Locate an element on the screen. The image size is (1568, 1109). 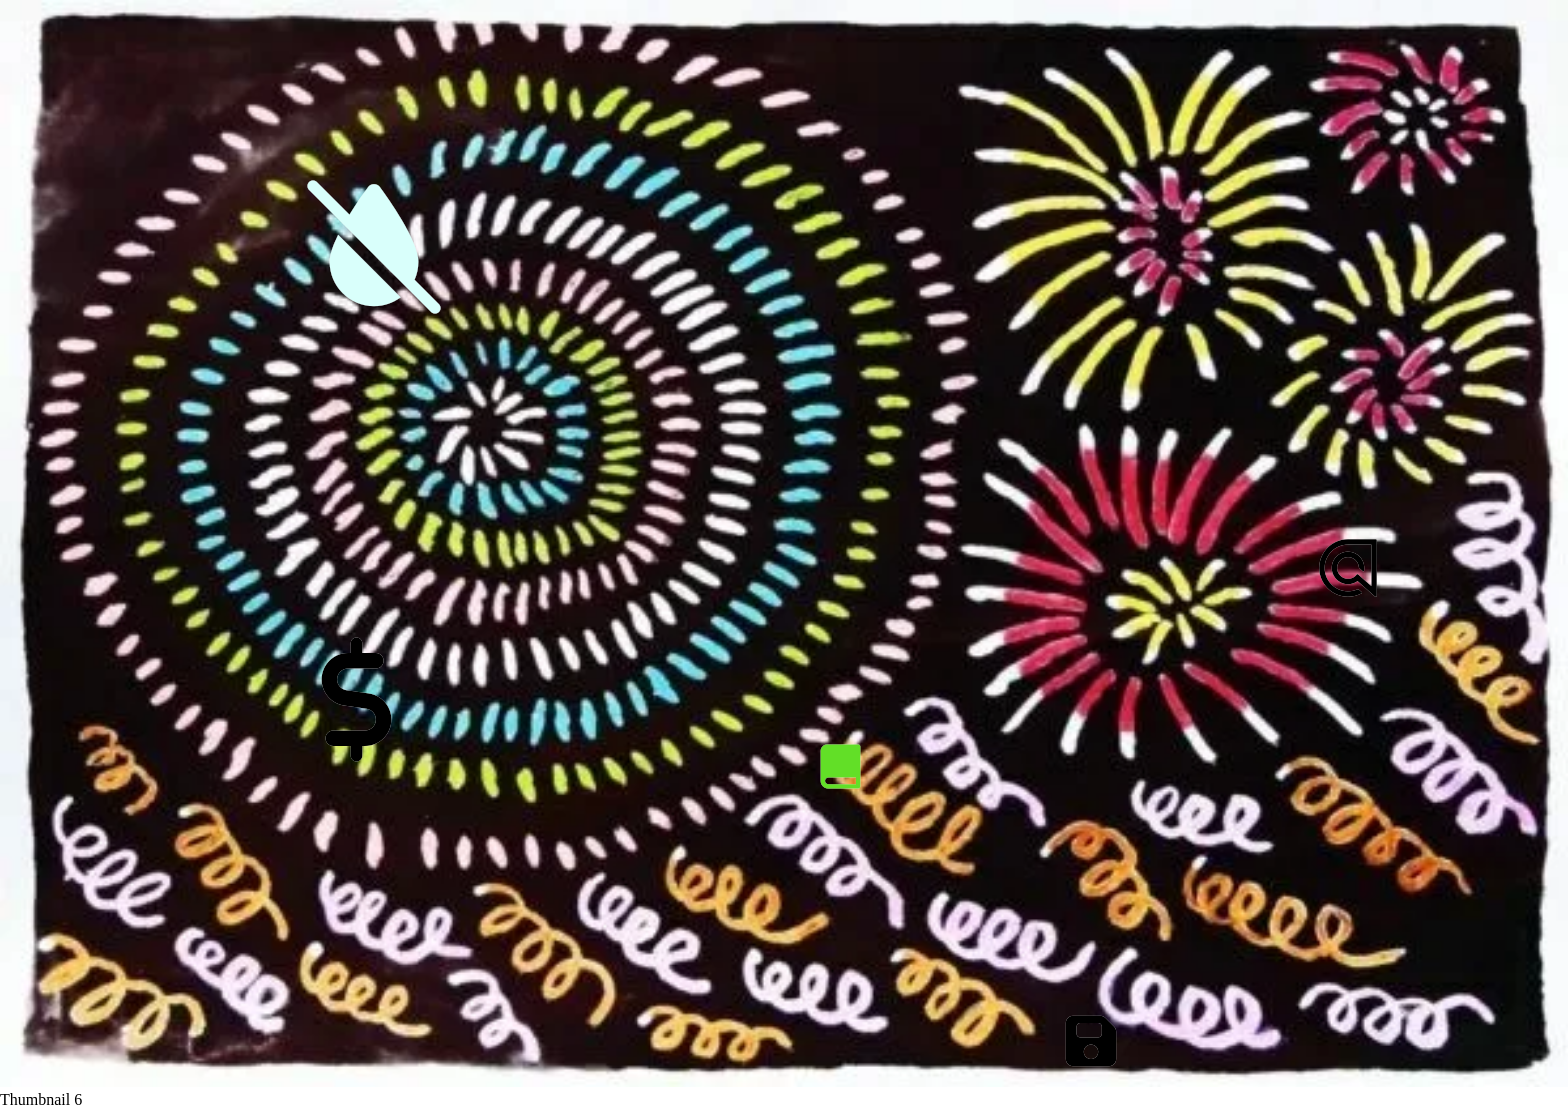
open a book or reading app is located at coordinates (840, 766).